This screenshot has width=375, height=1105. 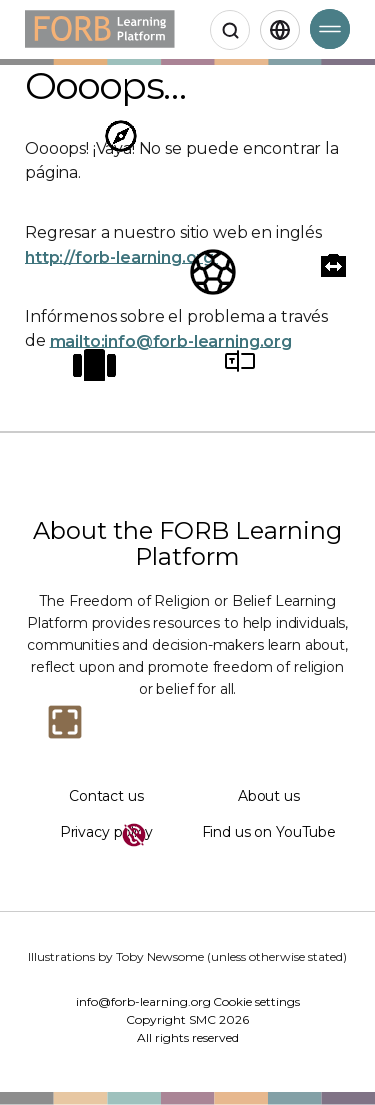 What do you see at coordinates (65, 722) in the screenshot?
I see `select or crop an area` at bounding box center [65, 722].